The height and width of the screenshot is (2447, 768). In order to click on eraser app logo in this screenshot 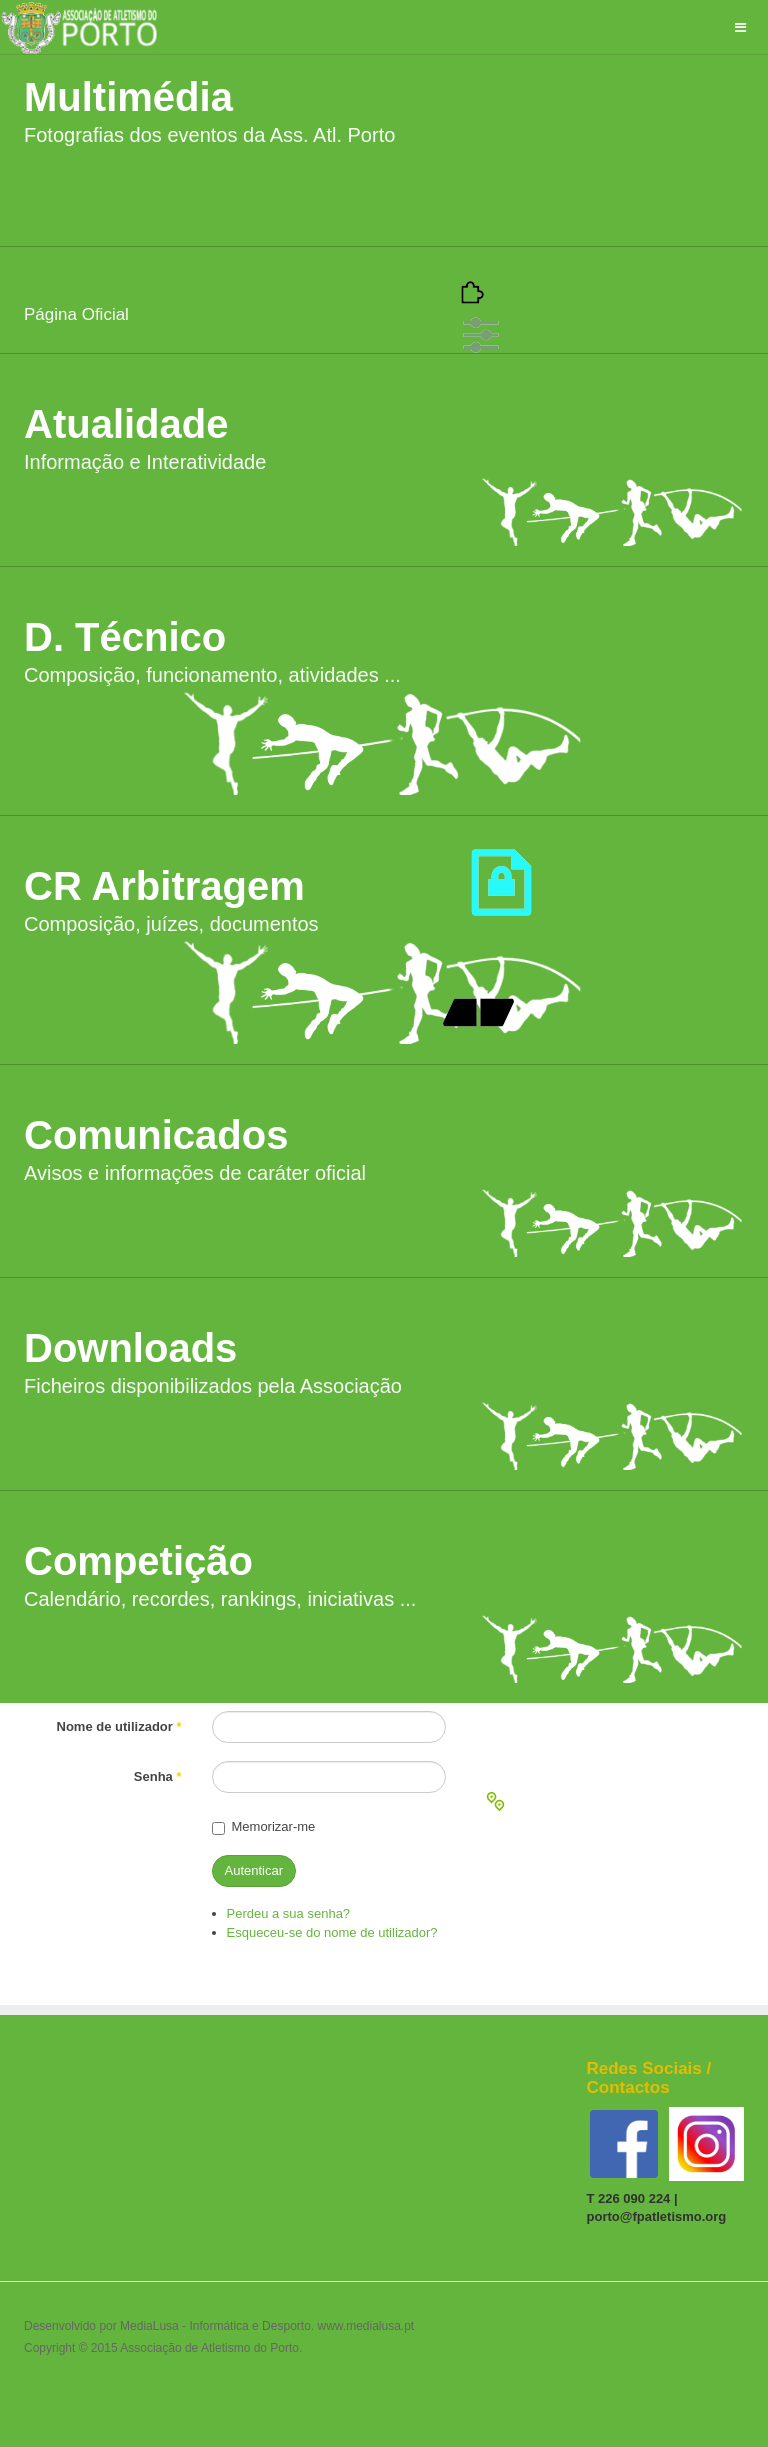, I will do `click(478, 1012)`.